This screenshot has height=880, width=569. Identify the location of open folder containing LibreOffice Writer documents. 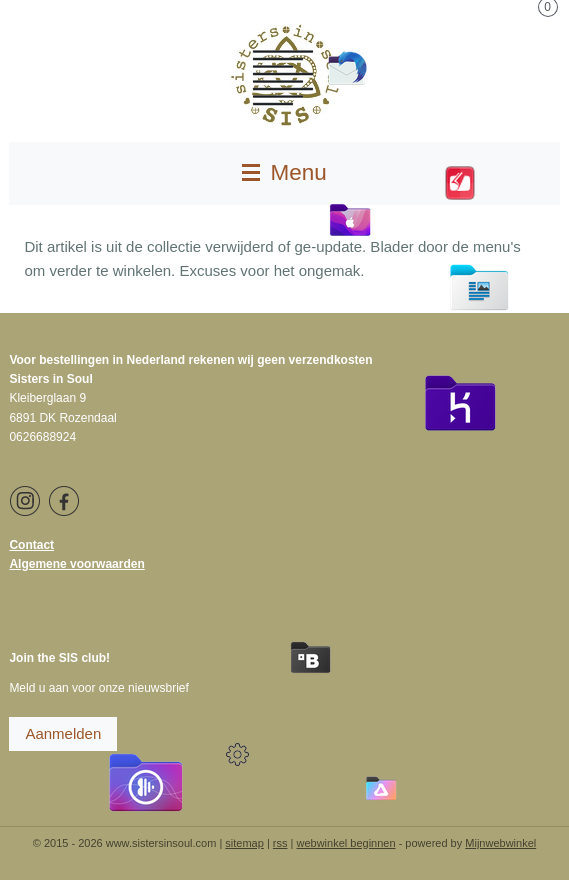
(479, 289).